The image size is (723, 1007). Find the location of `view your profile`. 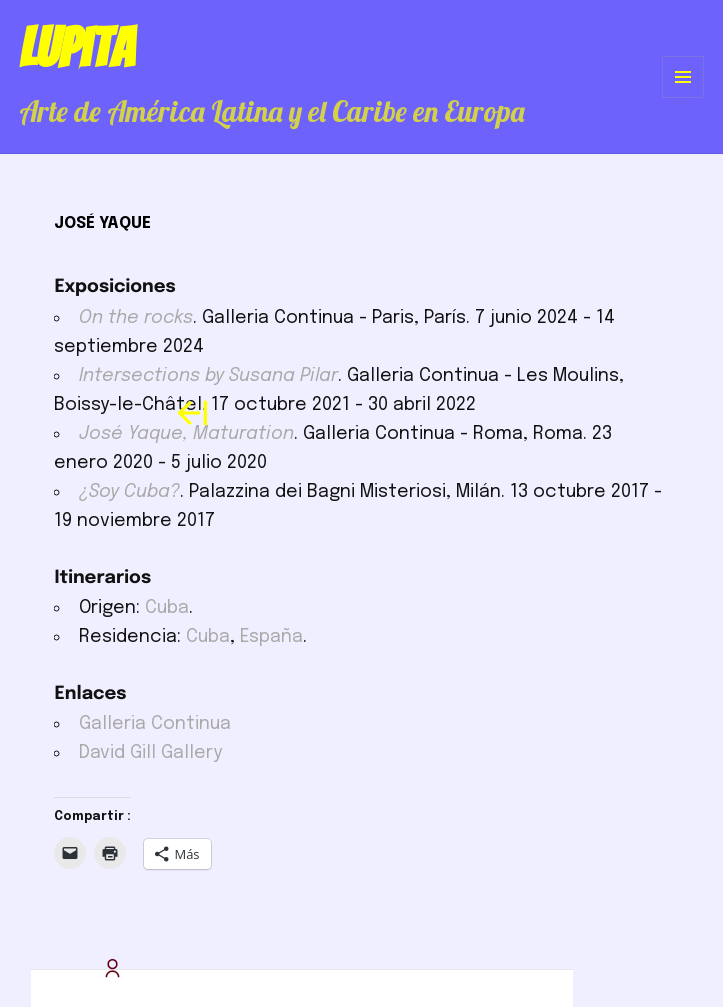

view your profile is located at coordinates (112, 968).